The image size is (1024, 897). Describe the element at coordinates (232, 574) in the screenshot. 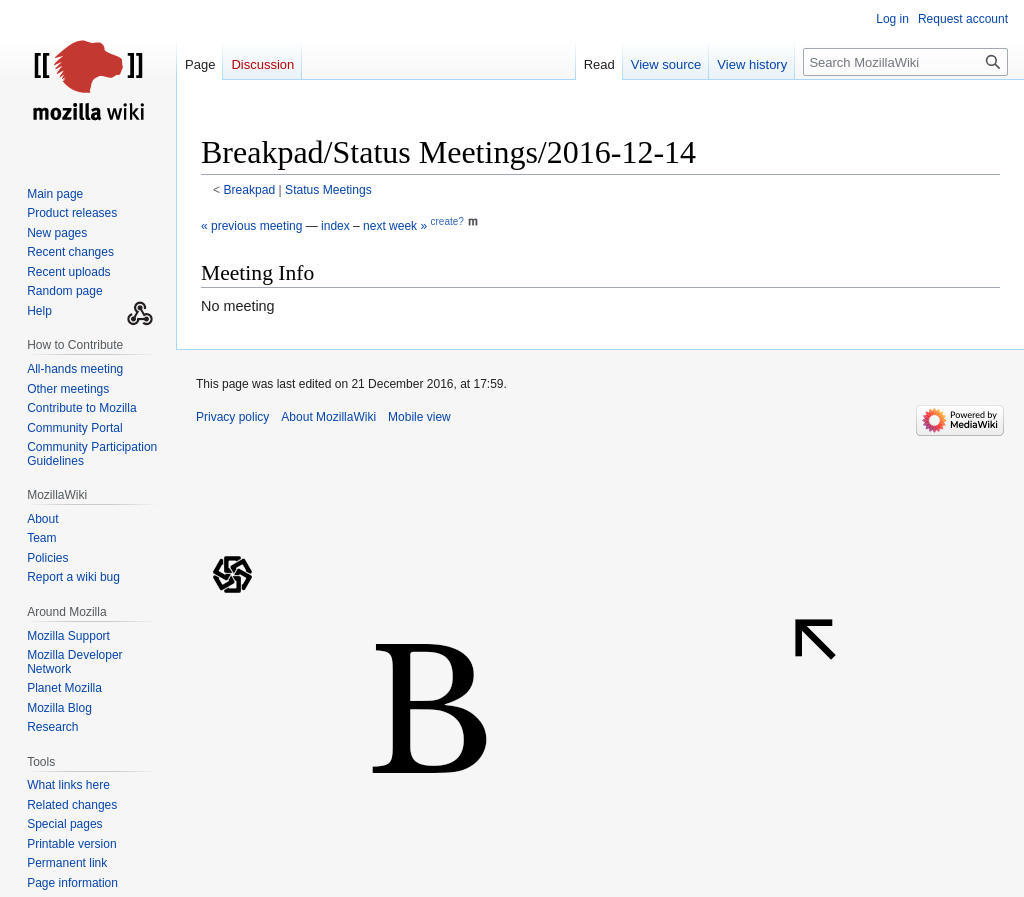

I see `images.cv logo` at that location.